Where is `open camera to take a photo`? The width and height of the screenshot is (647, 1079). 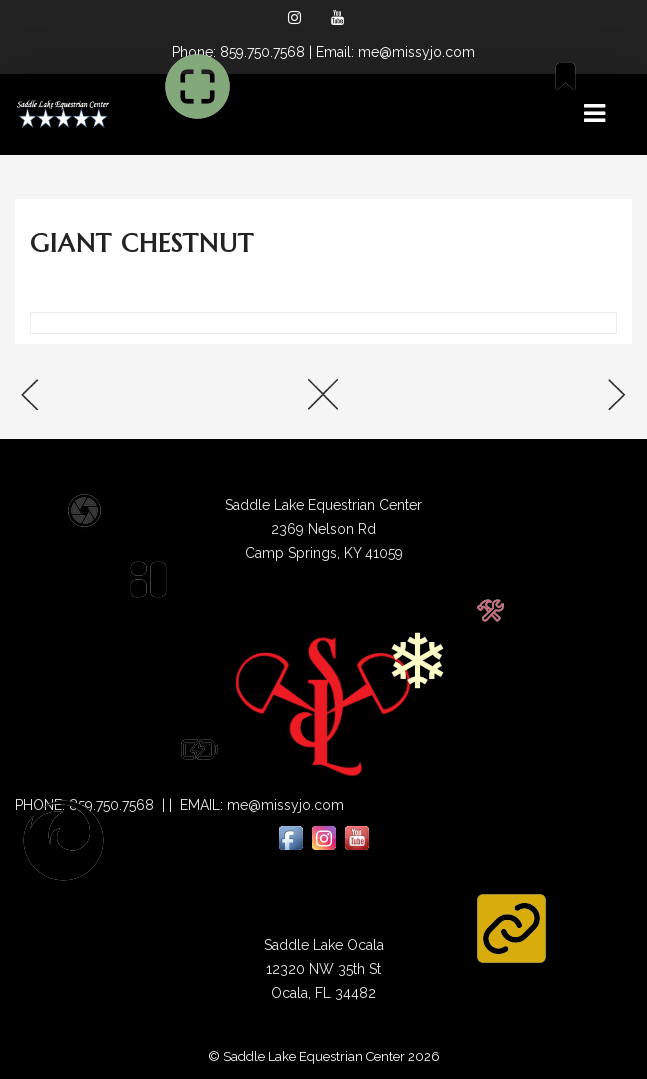
open camera to take a photo is located at coordinates (84, 510).